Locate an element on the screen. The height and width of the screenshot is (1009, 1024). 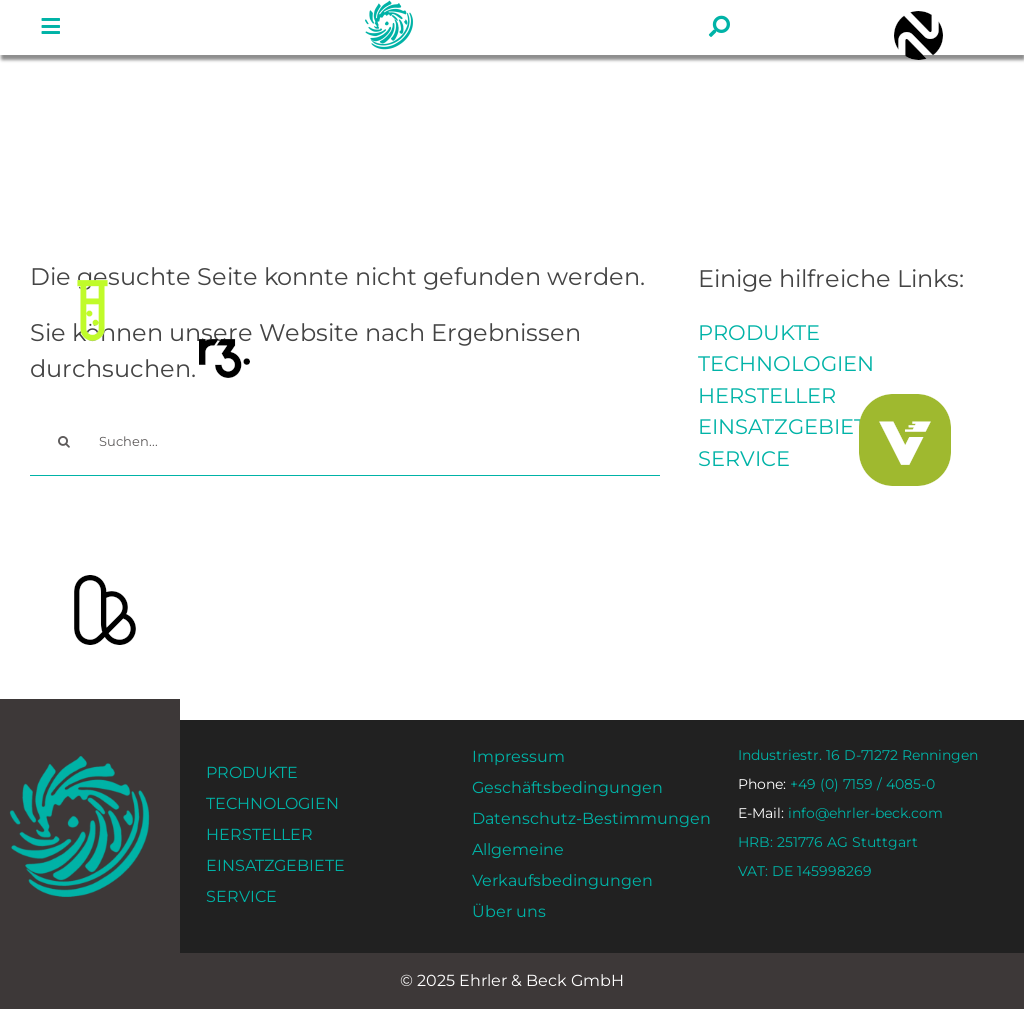
access lab results or test data is located at coordinates (92, 310).